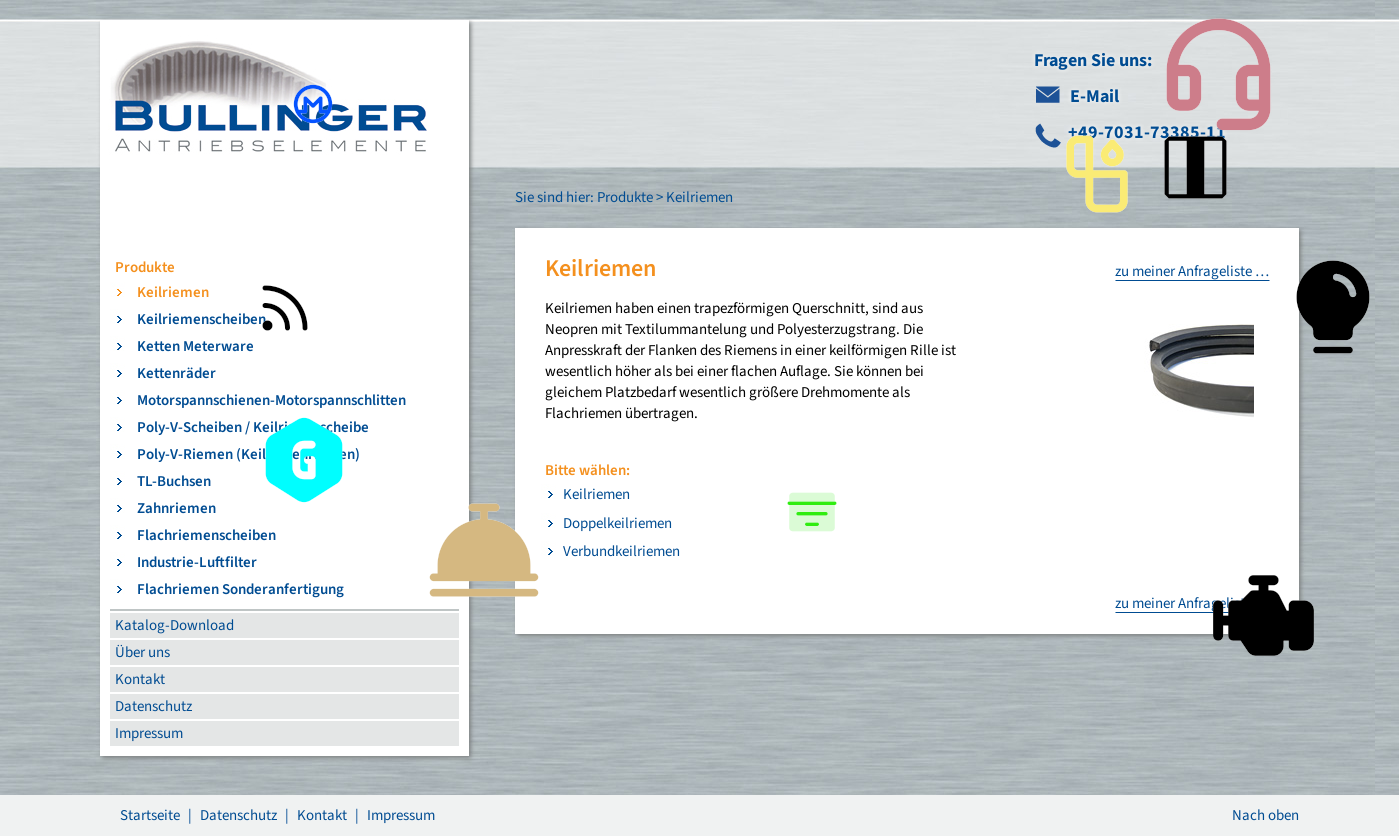  I want to click on ignite or activate a feature, so click(1097, 174).